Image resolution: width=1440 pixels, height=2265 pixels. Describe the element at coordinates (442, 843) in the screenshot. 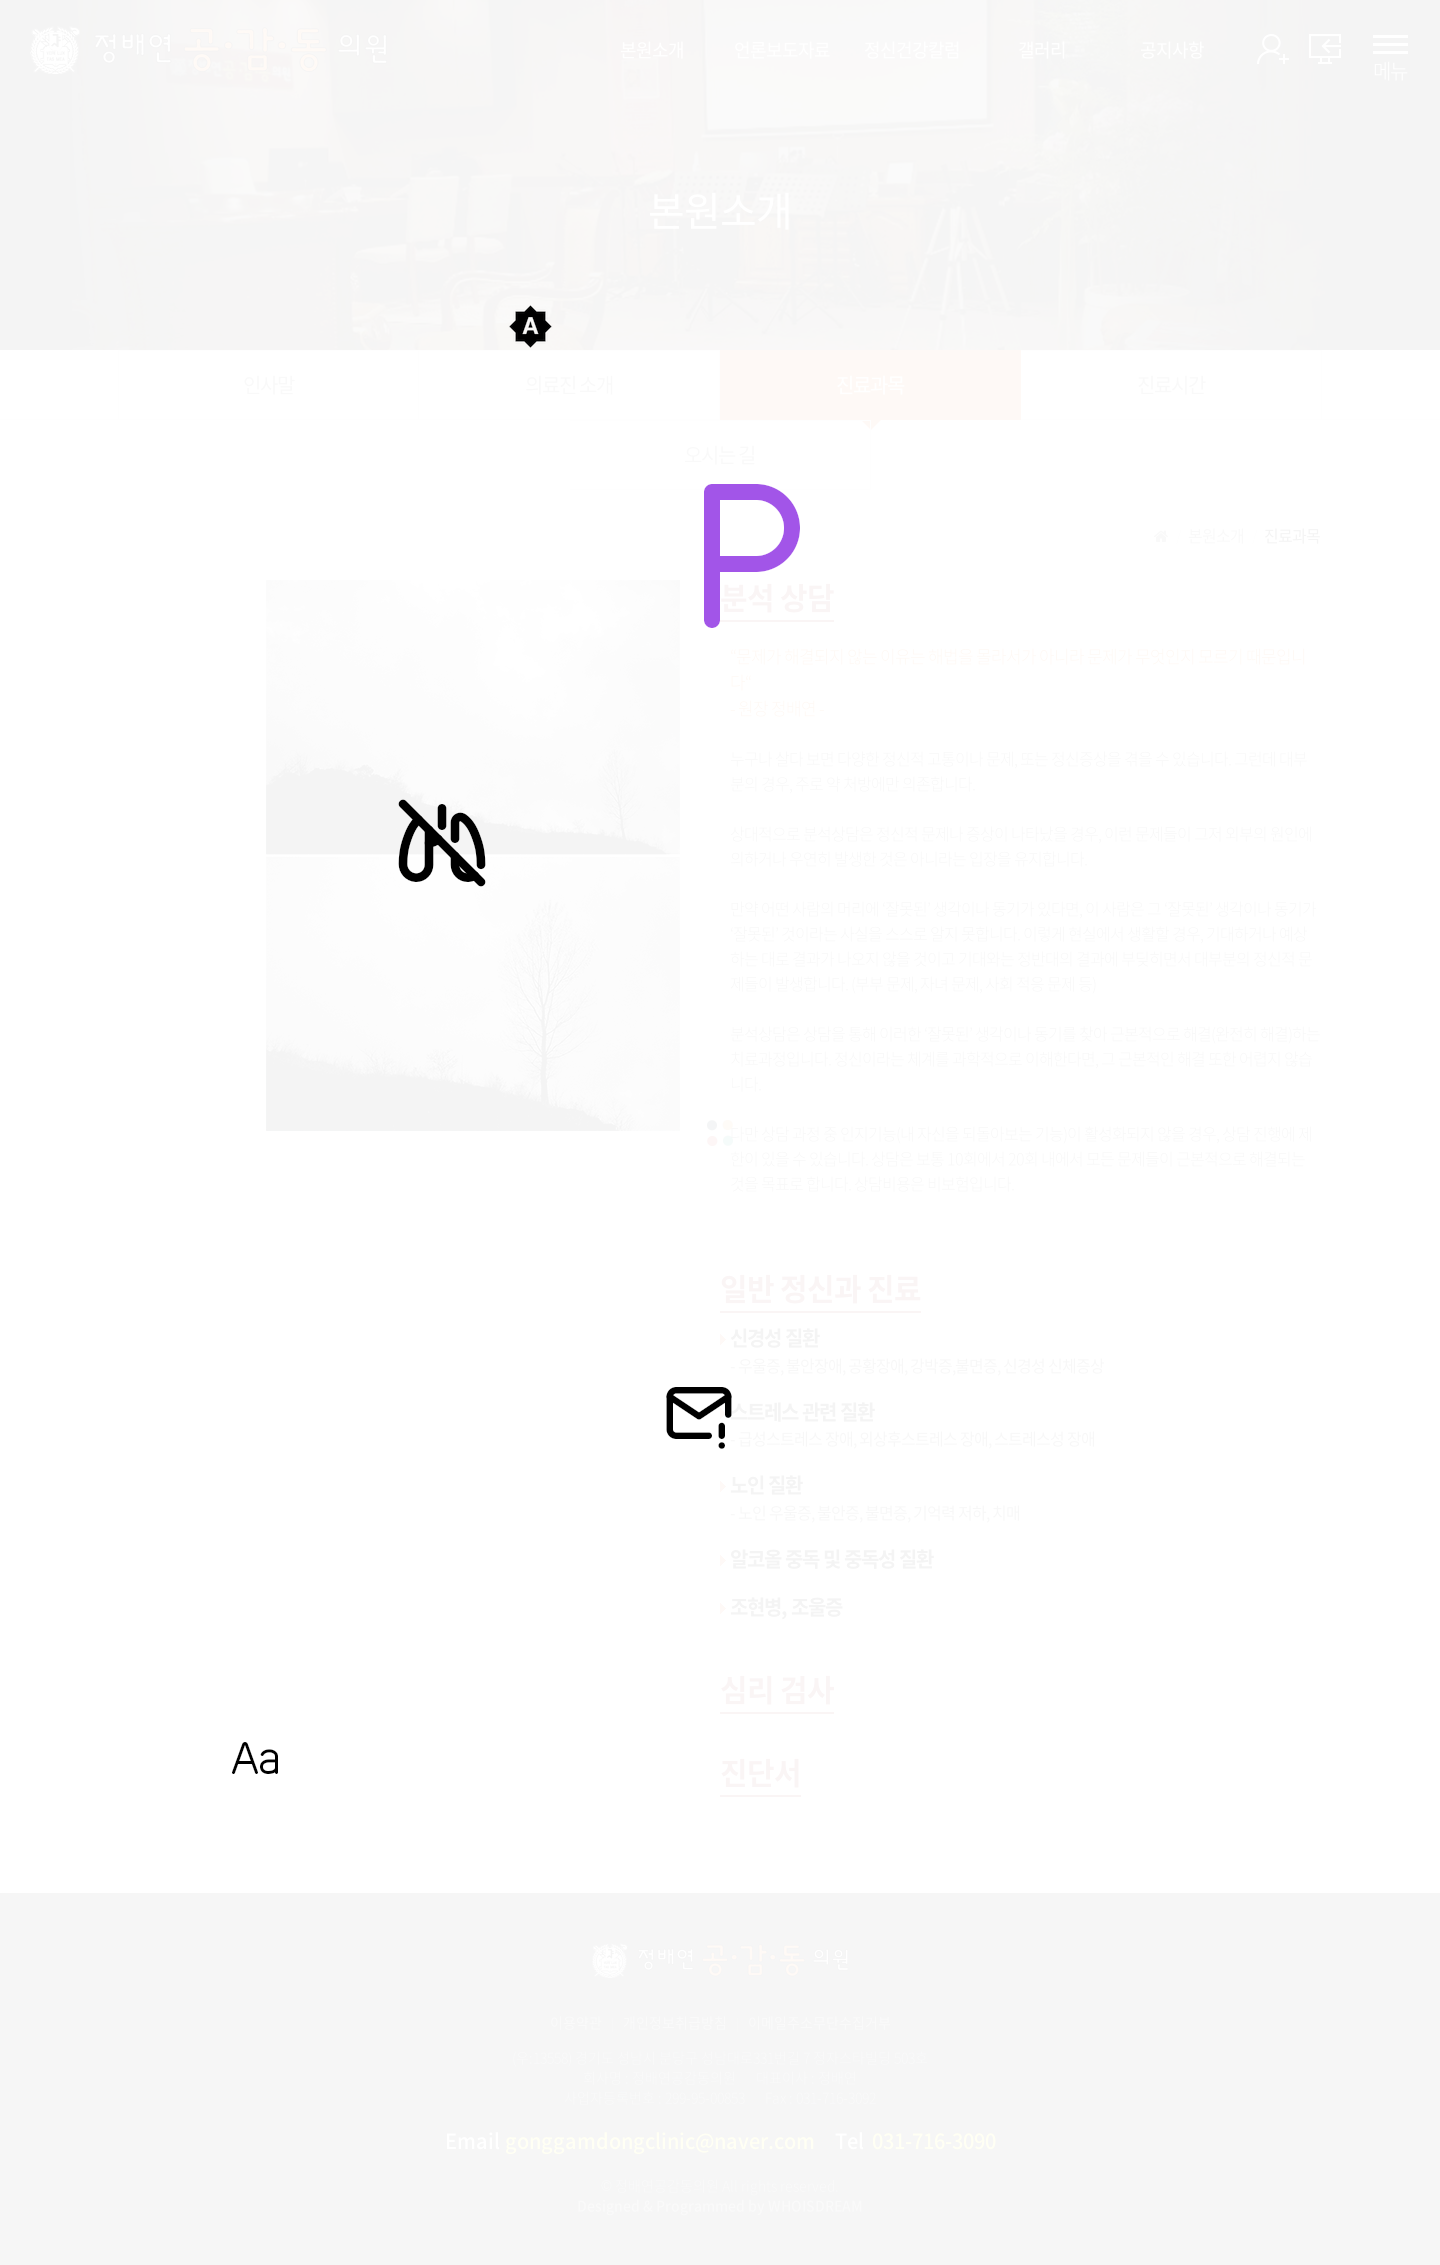

I see `indicates respiratory function disabled or unavailable` at that location.